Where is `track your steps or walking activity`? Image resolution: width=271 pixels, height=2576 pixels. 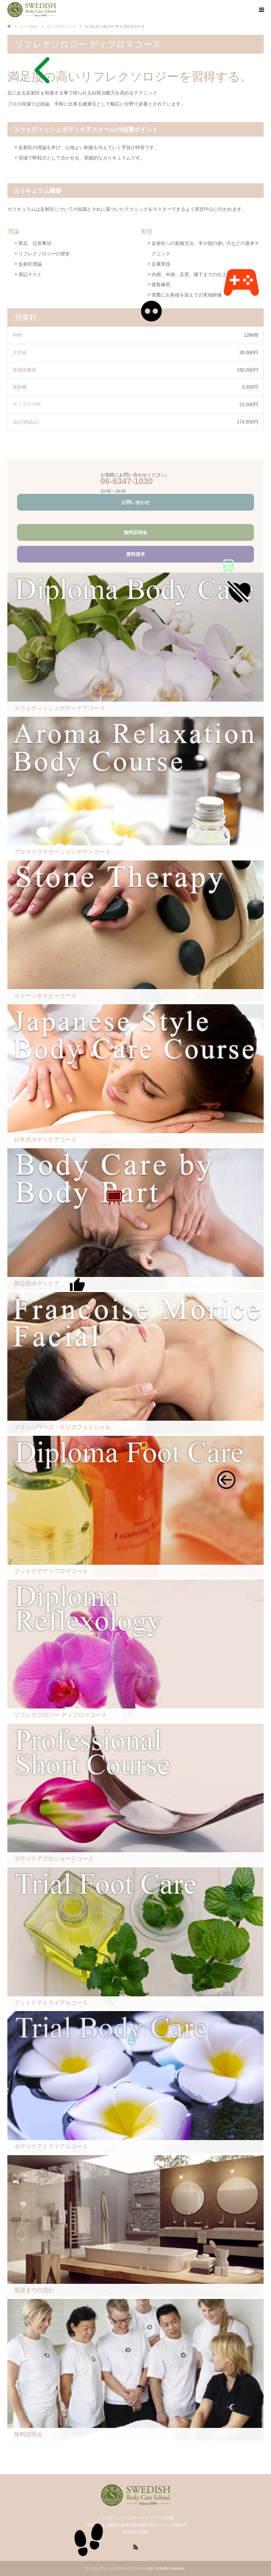 track your steps or walking activity is located at coordinates (89, 2540).